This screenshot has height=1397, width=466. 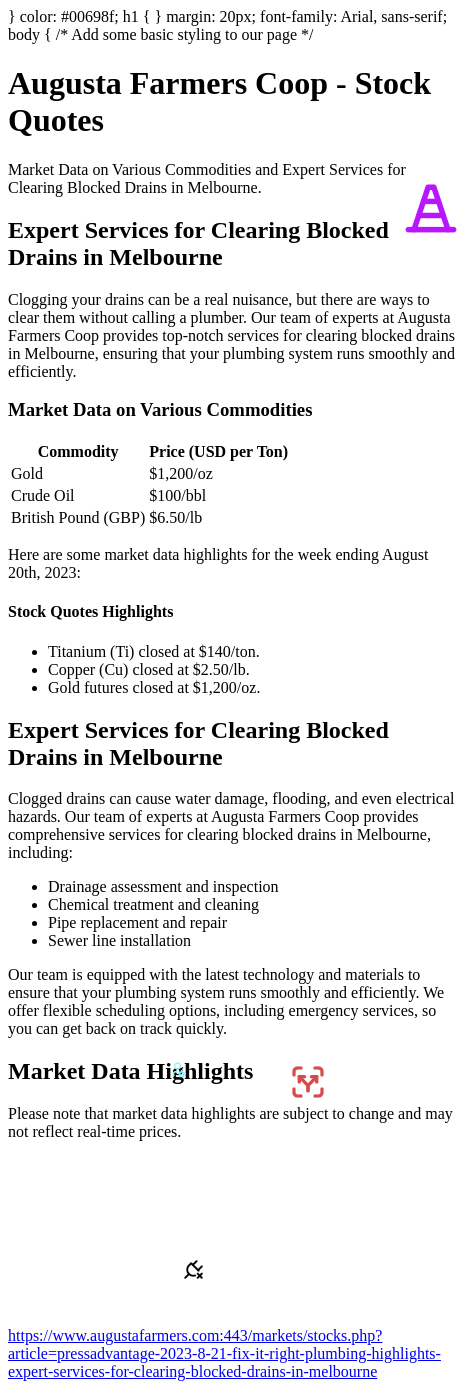 I want to click on disconnected or unplugged device, so click(x=193, y=1269).